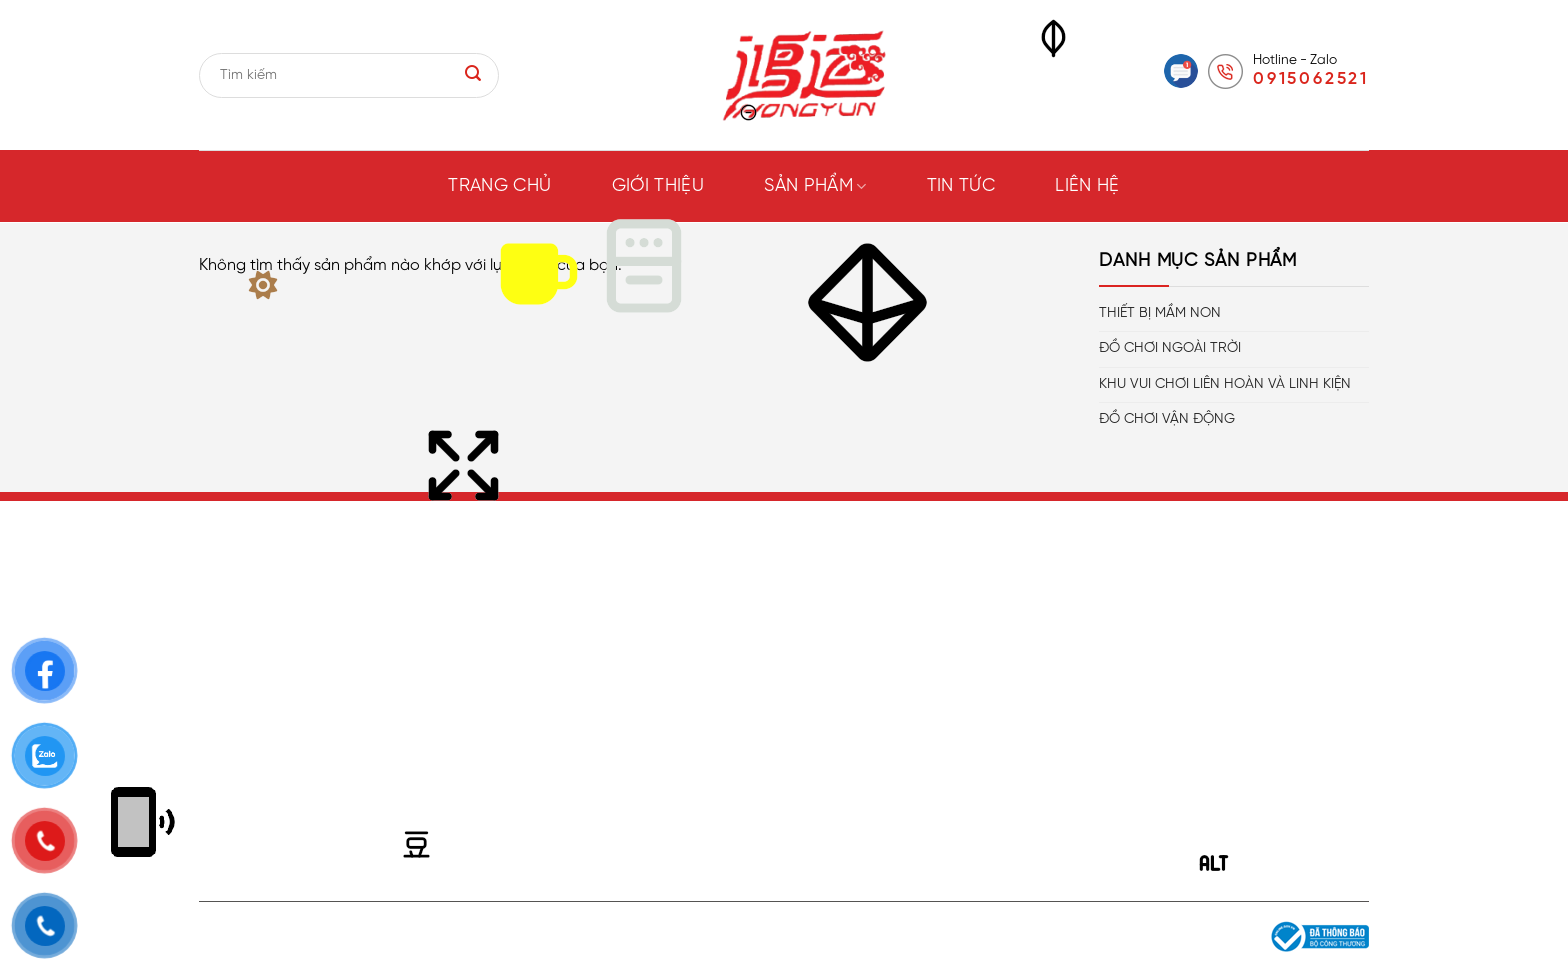  I want to click on MongoDB database service logo, so click(1053, 38).